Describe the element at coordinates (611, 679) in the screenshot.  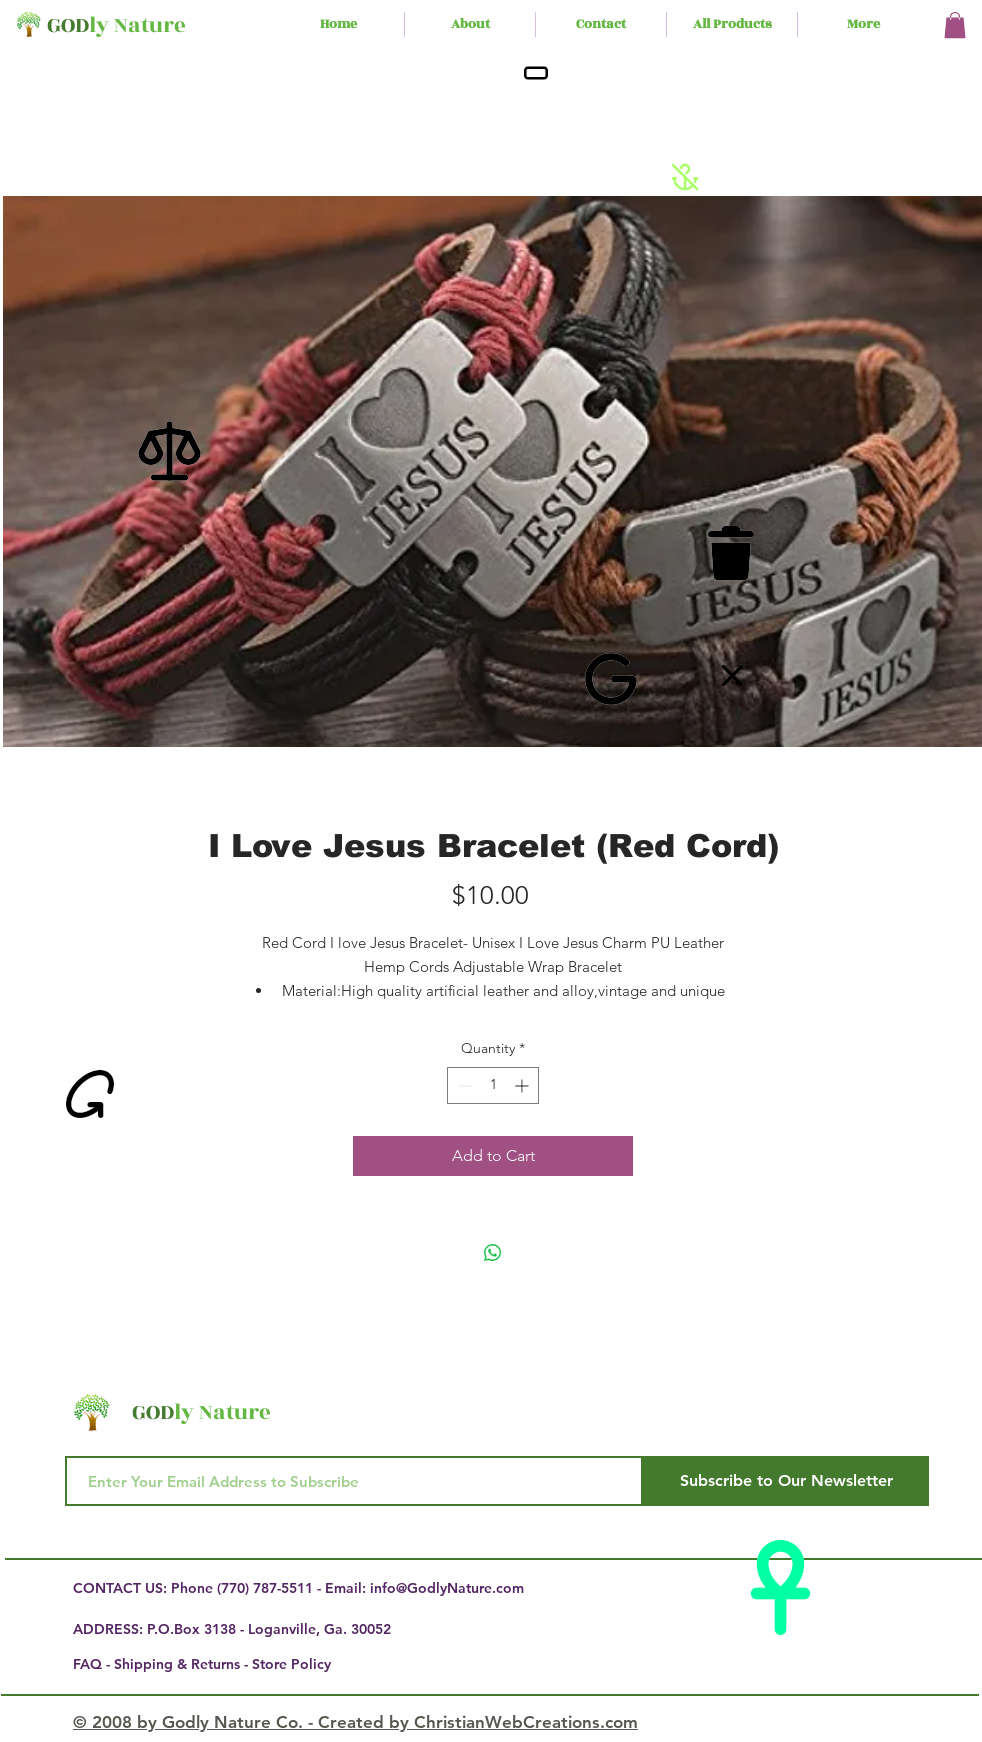
I see `indicates items starting with the letter G` at that location.